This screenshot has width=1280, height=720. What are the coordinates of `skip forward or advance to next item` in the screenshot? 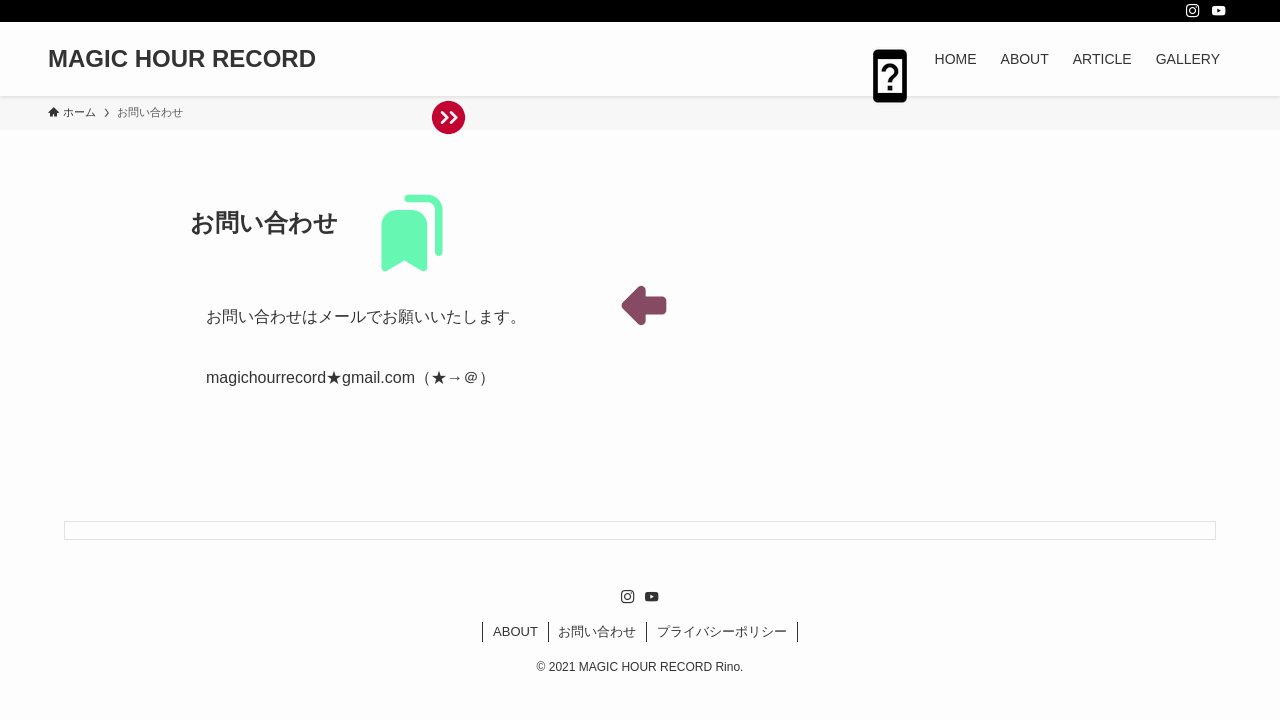 It's located at (448, 117).